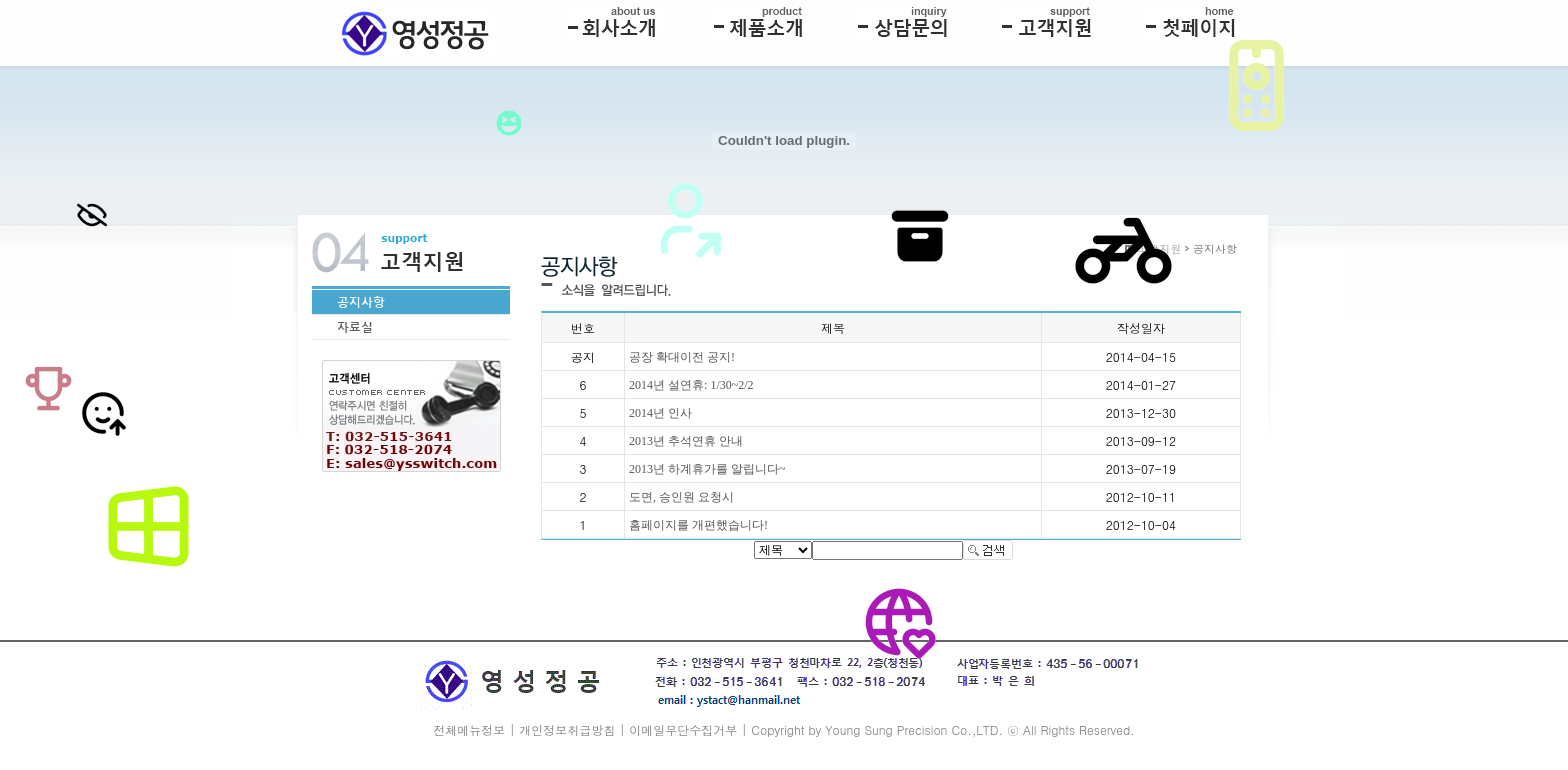 The height and width of the screenshot is (770, 1568). Describe the element at coordinates (1256, 85) in the screenshot. I see `access remote control settings` at that location.